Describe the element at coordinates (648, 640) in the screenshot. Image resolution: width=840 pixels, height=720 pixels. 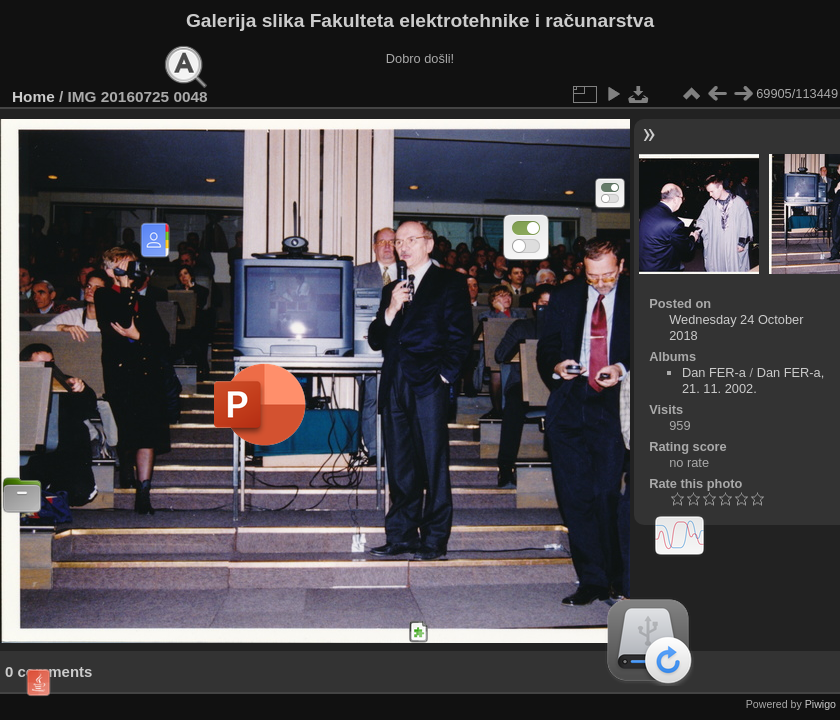
I see `format or erase a USB drive` at that location.